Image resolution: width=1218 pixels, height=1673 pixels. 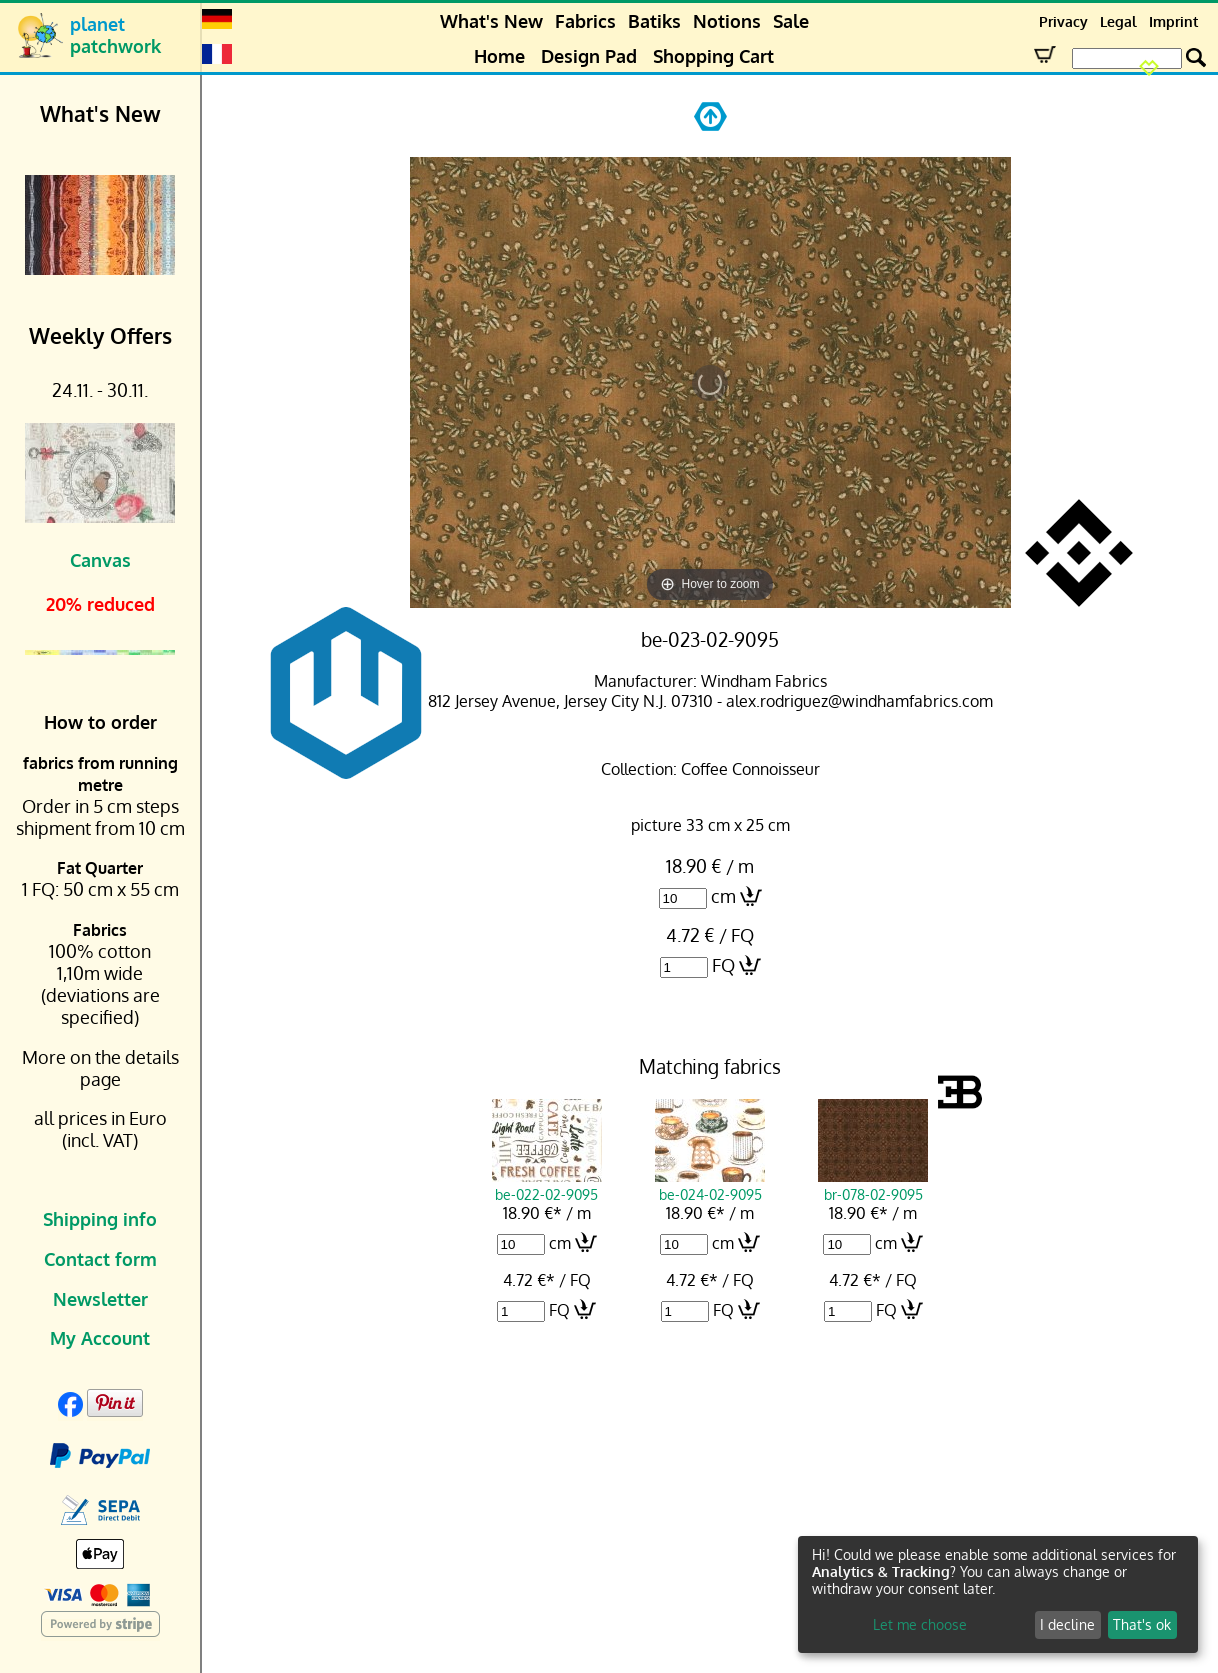 I want to click on open the Spreadshirt app or website, so click(x=1149, y=68).